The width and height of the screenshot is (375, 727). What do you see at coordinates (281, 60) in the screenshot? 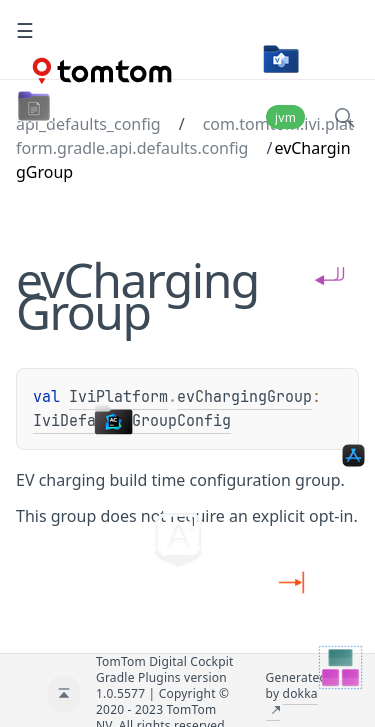
I see `open folder containing microsoft visio files` at bounding box center [281, 60].